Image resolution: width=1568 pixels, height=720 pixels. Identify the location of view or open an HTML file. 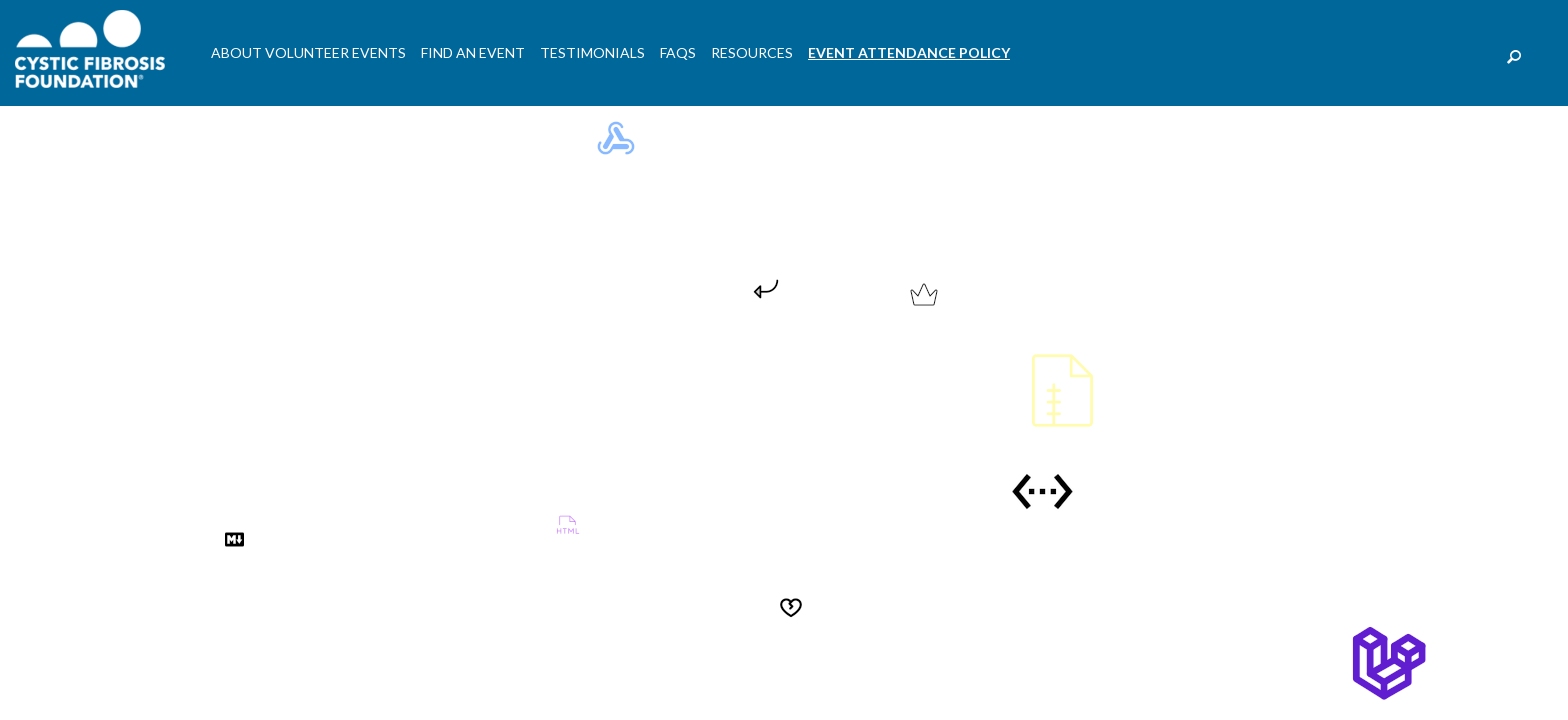
(567, 525).